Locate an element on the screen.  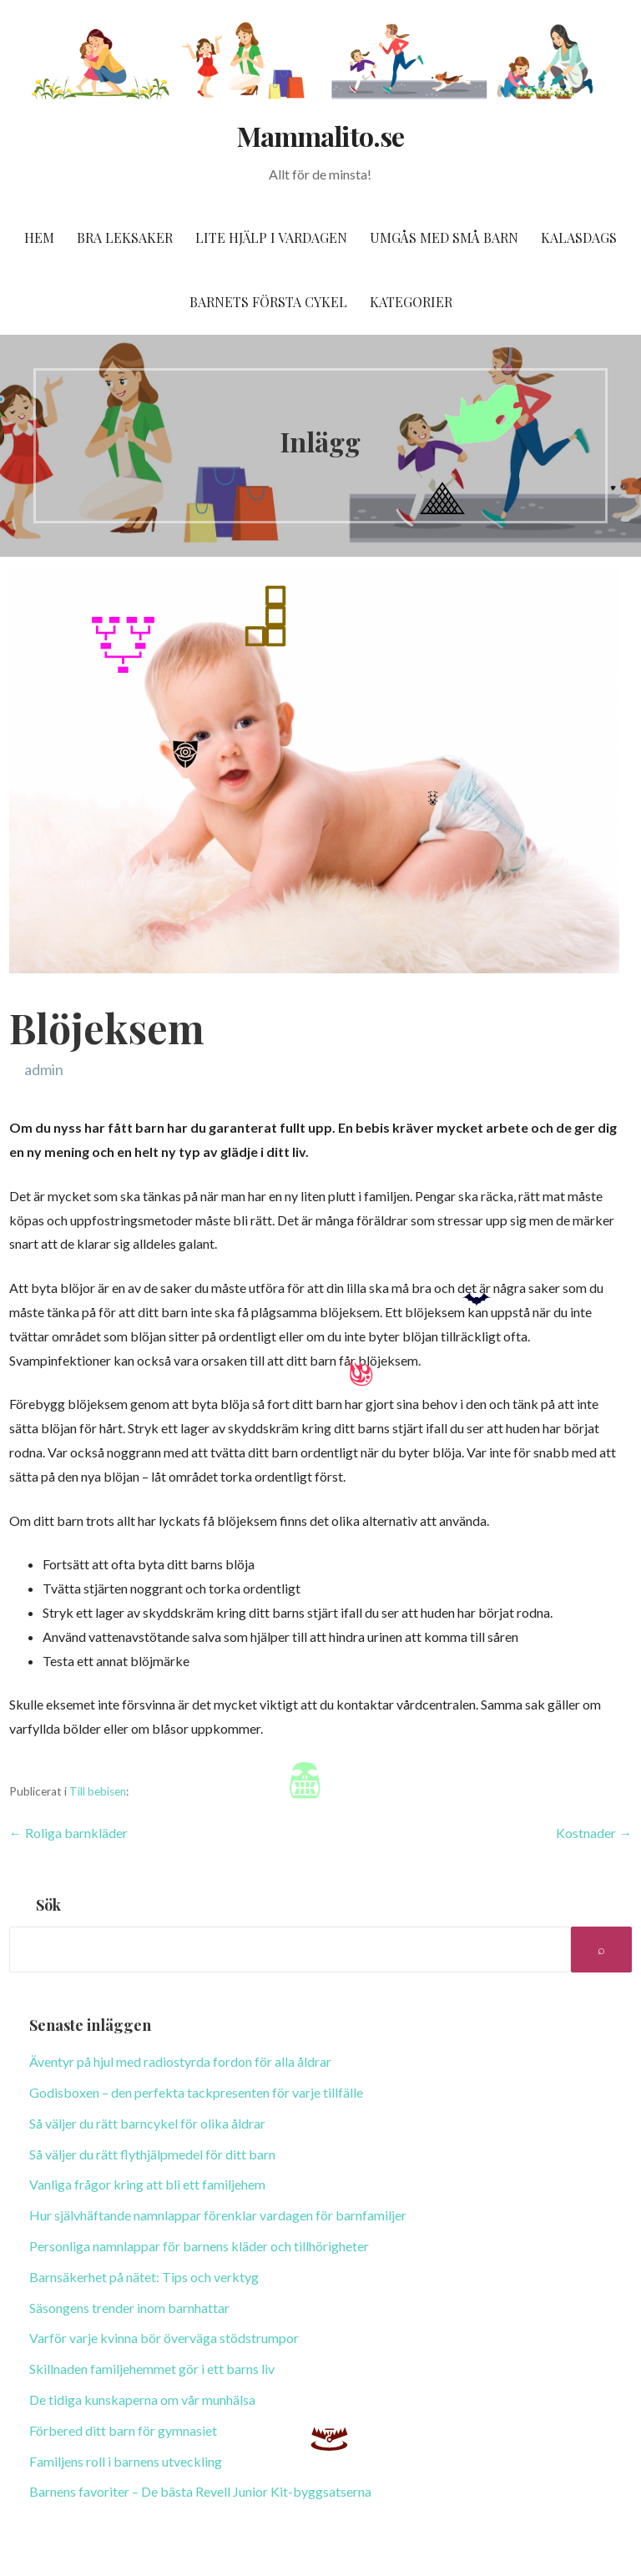
indicates halloween or spooky theme content is located at coordinates (477, 1300).